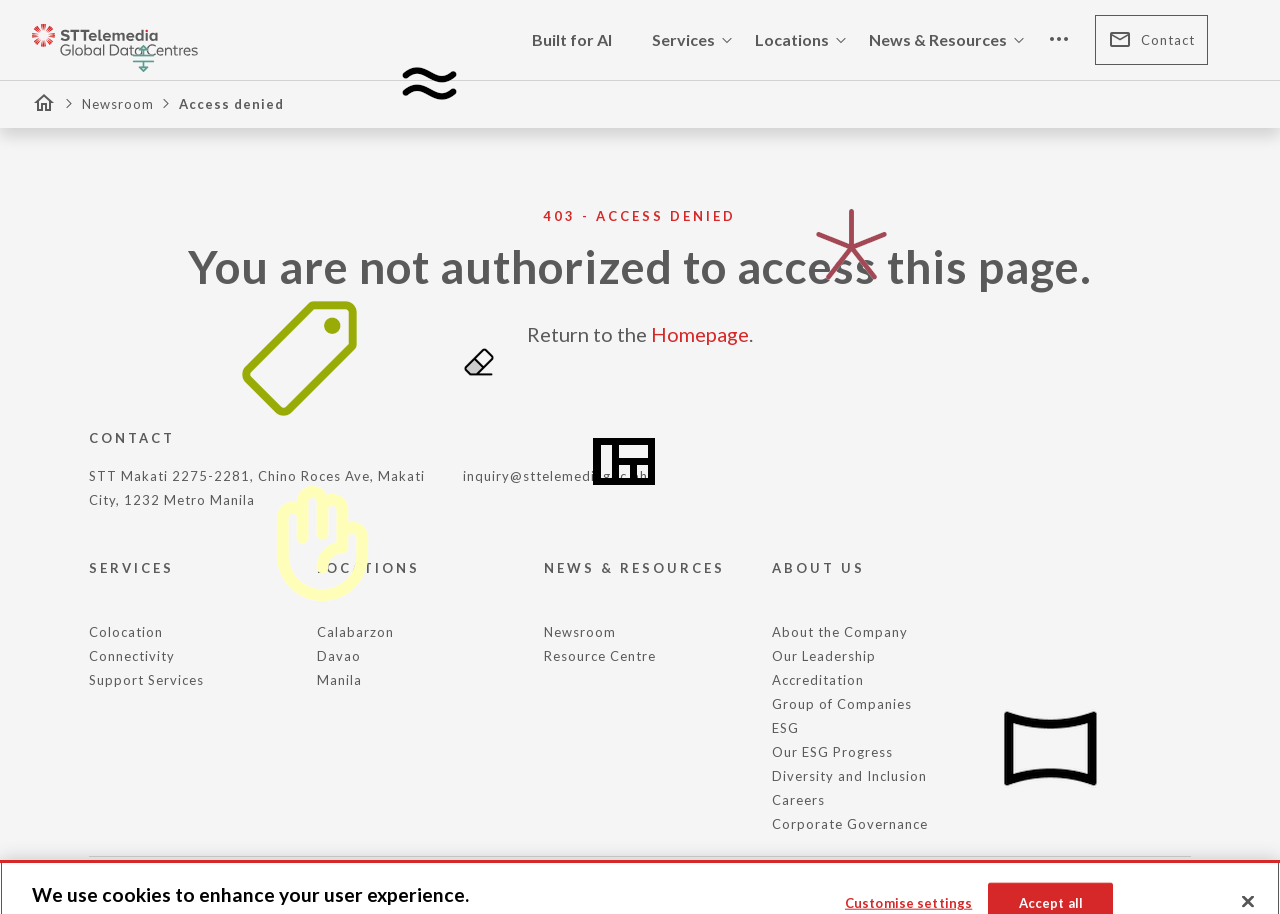 This screenshot has height=914, width=1280. What do you see at coordinates (143, 58) in the screenshot?
I see `split view vertically` at bounding box center [143, 58].